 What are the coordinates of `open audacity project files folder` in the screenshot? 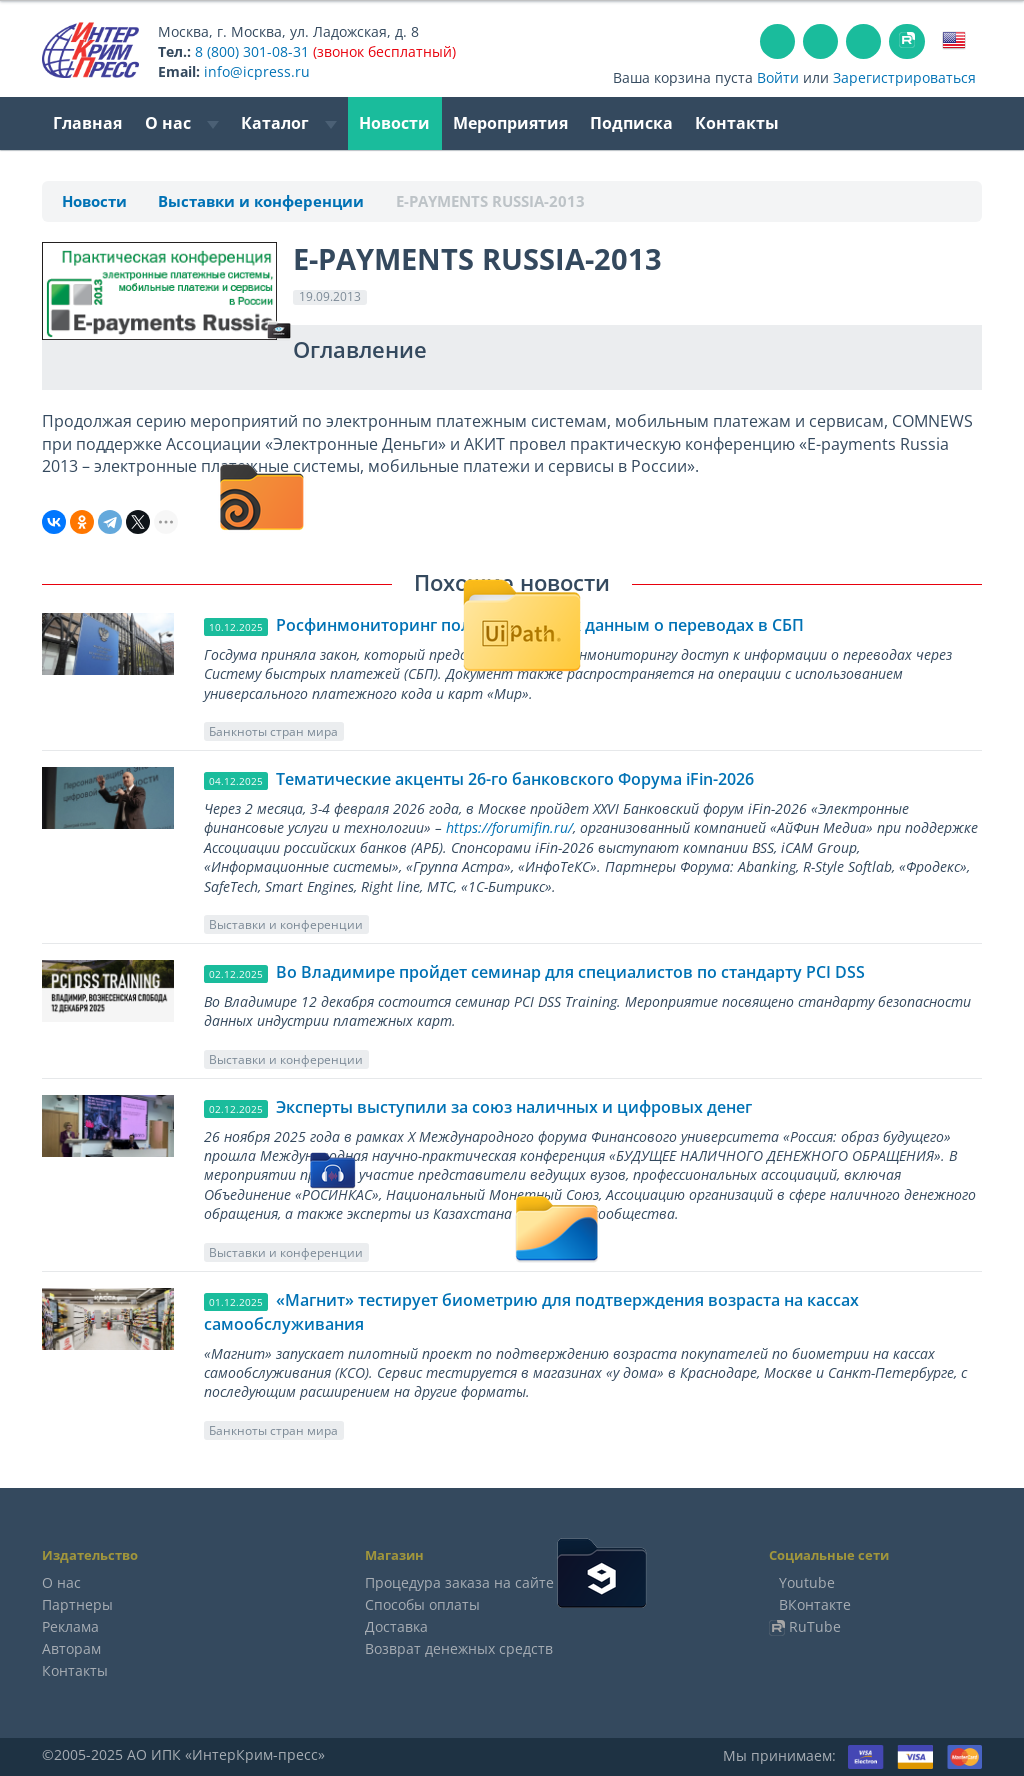 It's located at (332, 1171).